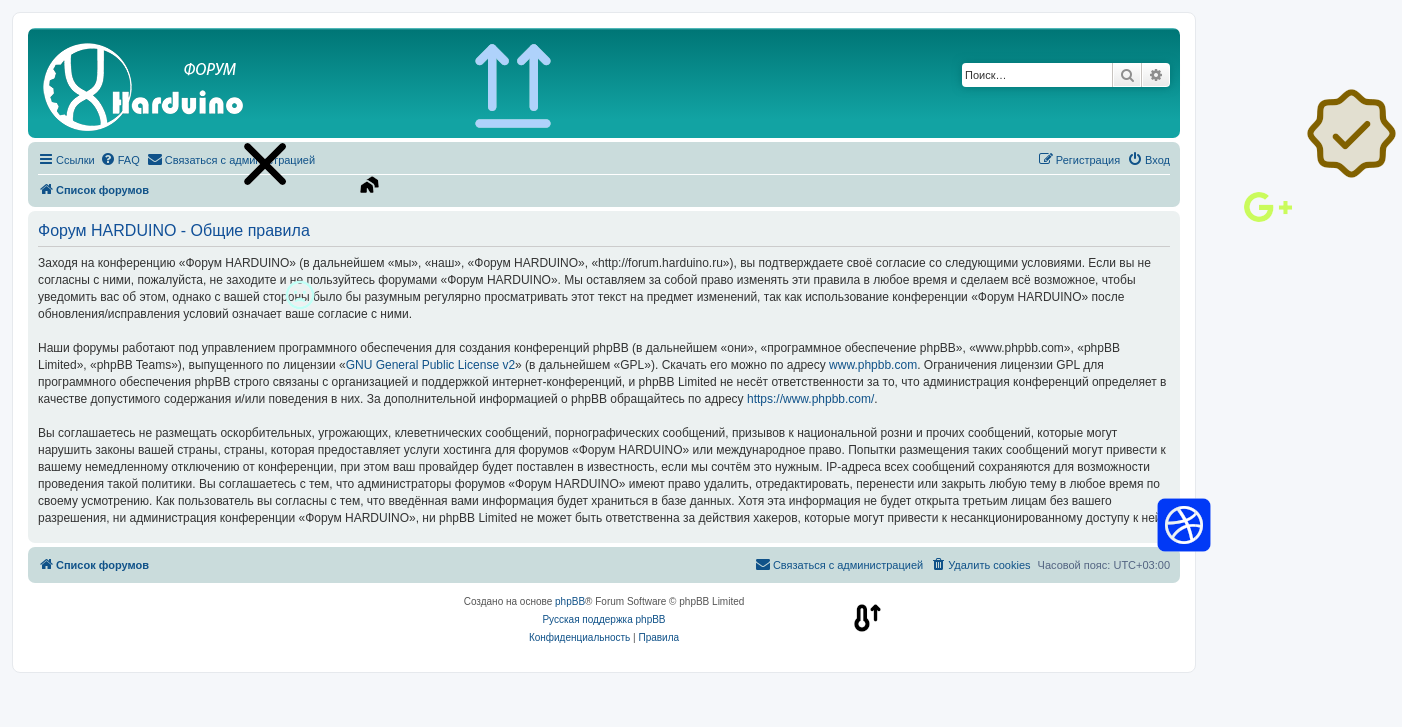  What do you see at coordinates (300, 295) in the screenshot?
I see `indicates negative feedback or dissatisfaction` at bounding box center [300, 295].